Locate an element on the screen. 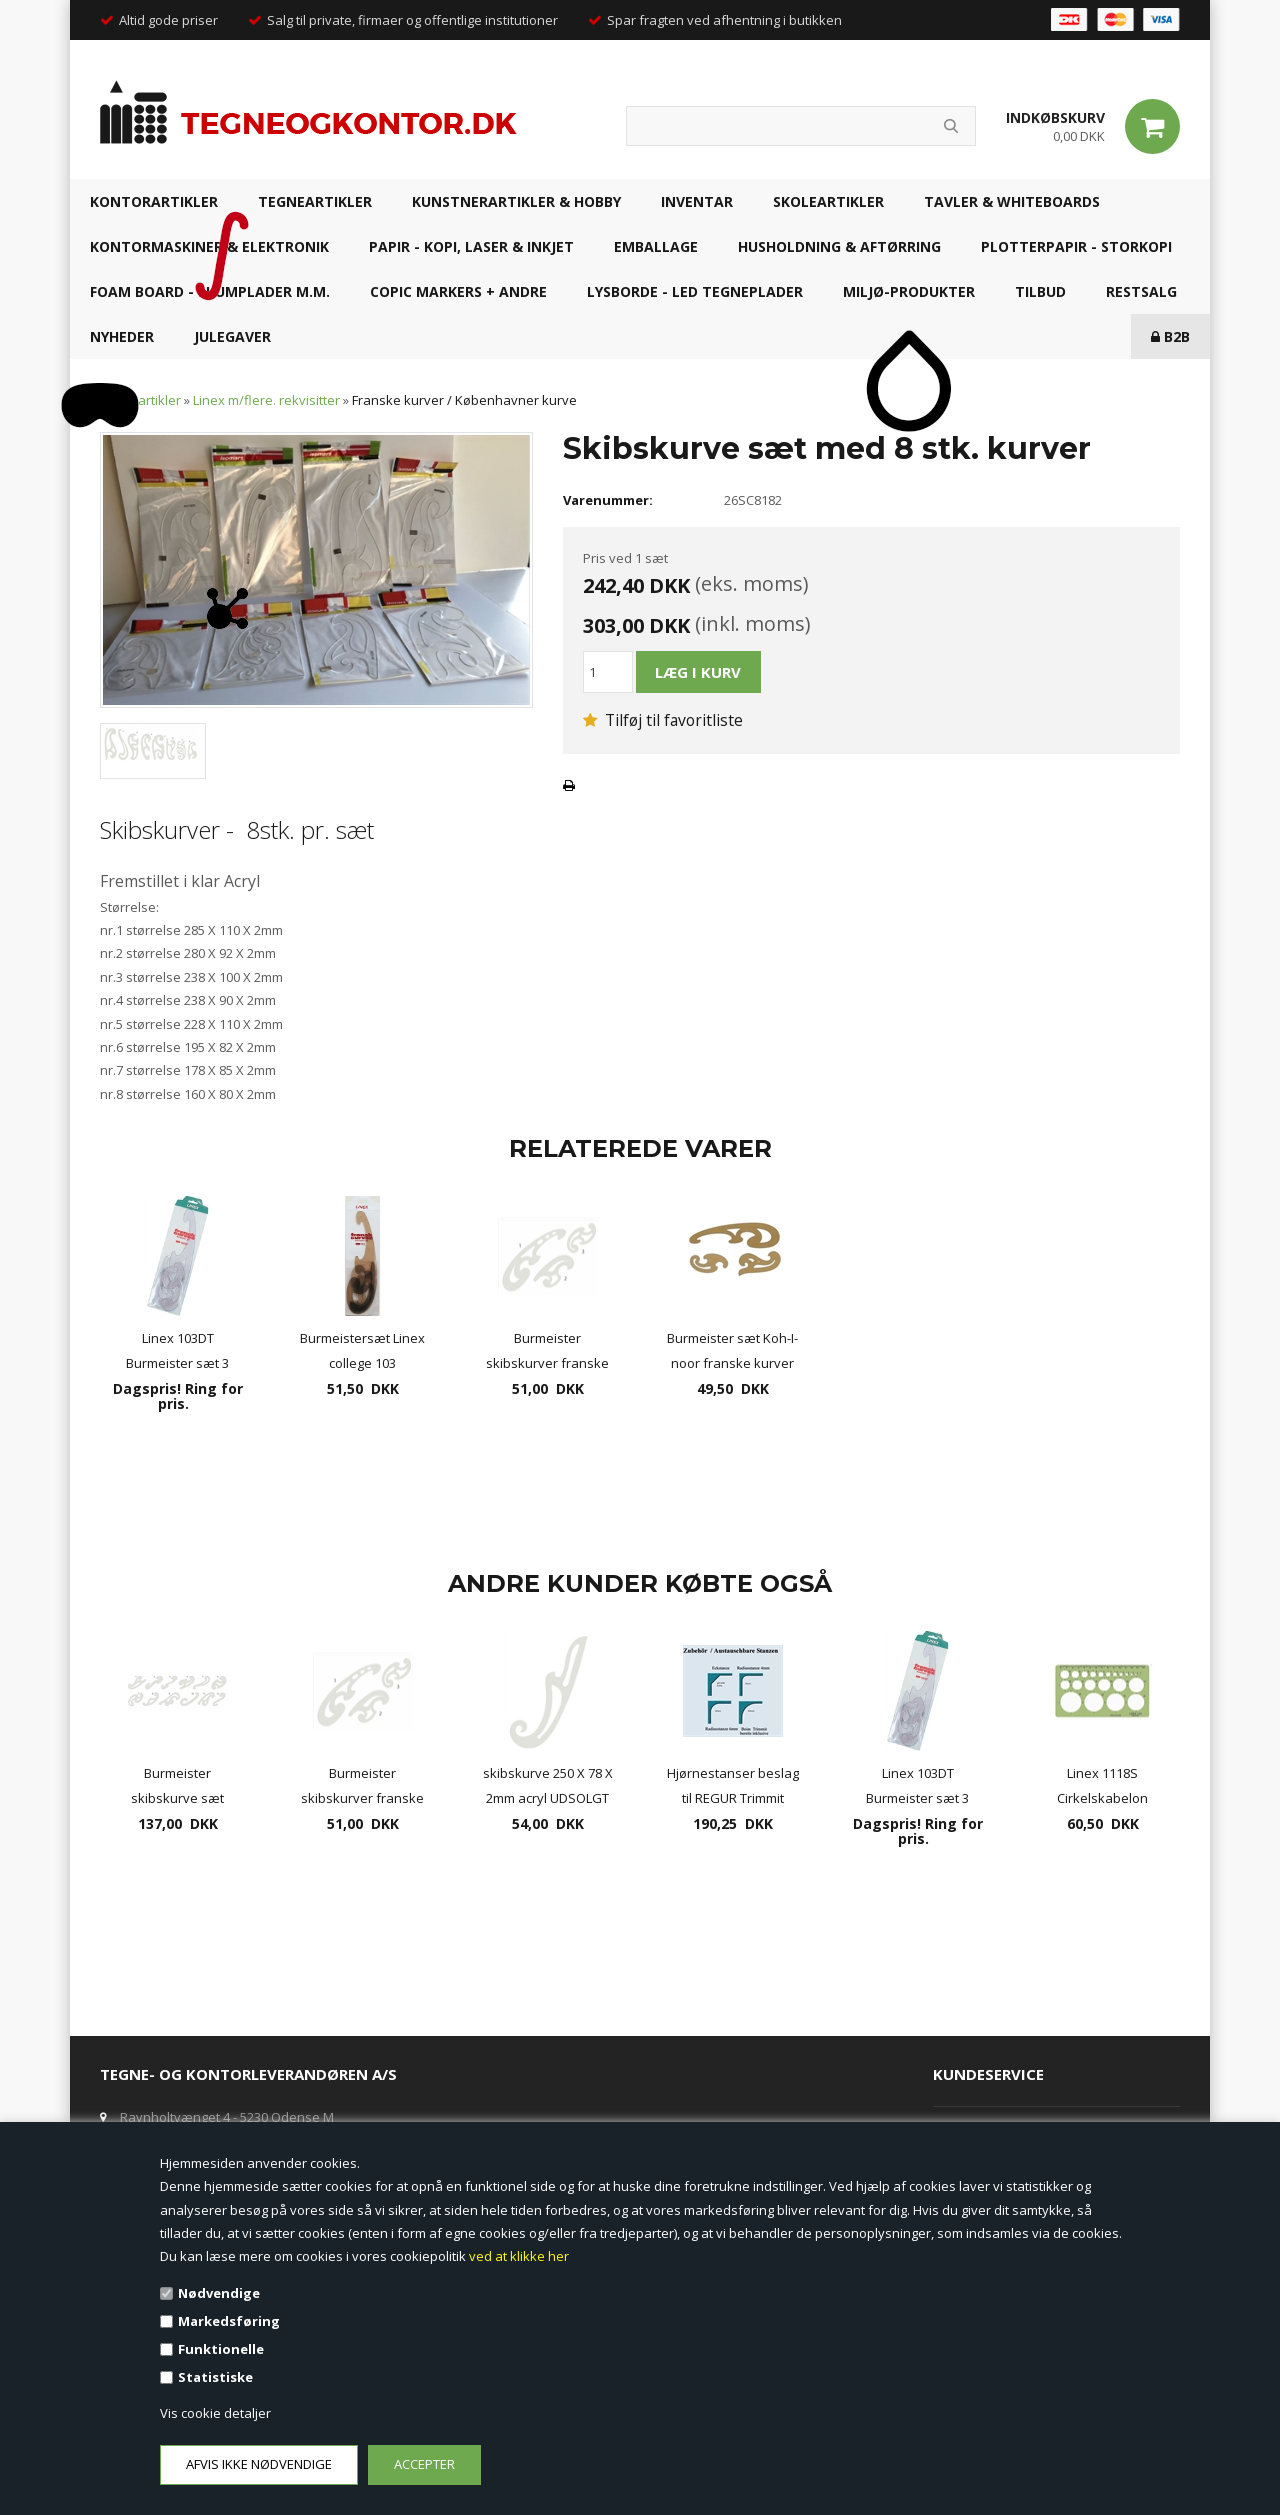 The height and width of the screenshot is (2515, 1280). adjust water or hydration settings is located at coordinates (909, 381).